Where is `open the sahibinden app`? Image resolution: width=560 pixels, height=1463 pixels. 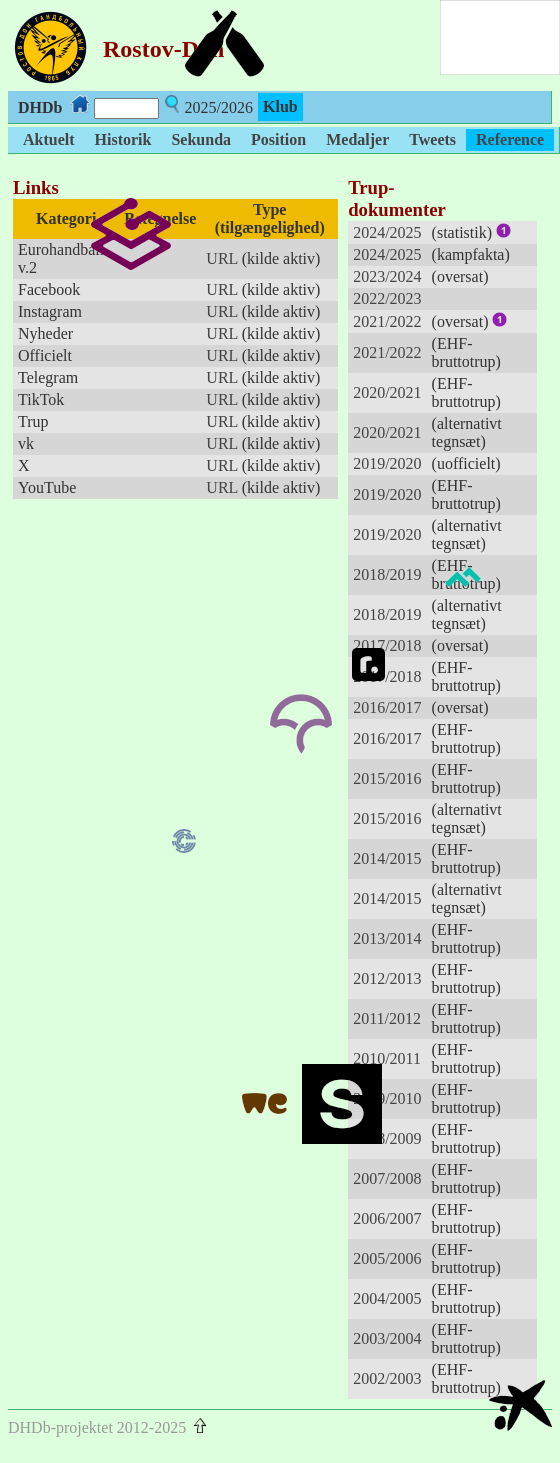
open the sahibinden app is located at coordinates (342, 1104).